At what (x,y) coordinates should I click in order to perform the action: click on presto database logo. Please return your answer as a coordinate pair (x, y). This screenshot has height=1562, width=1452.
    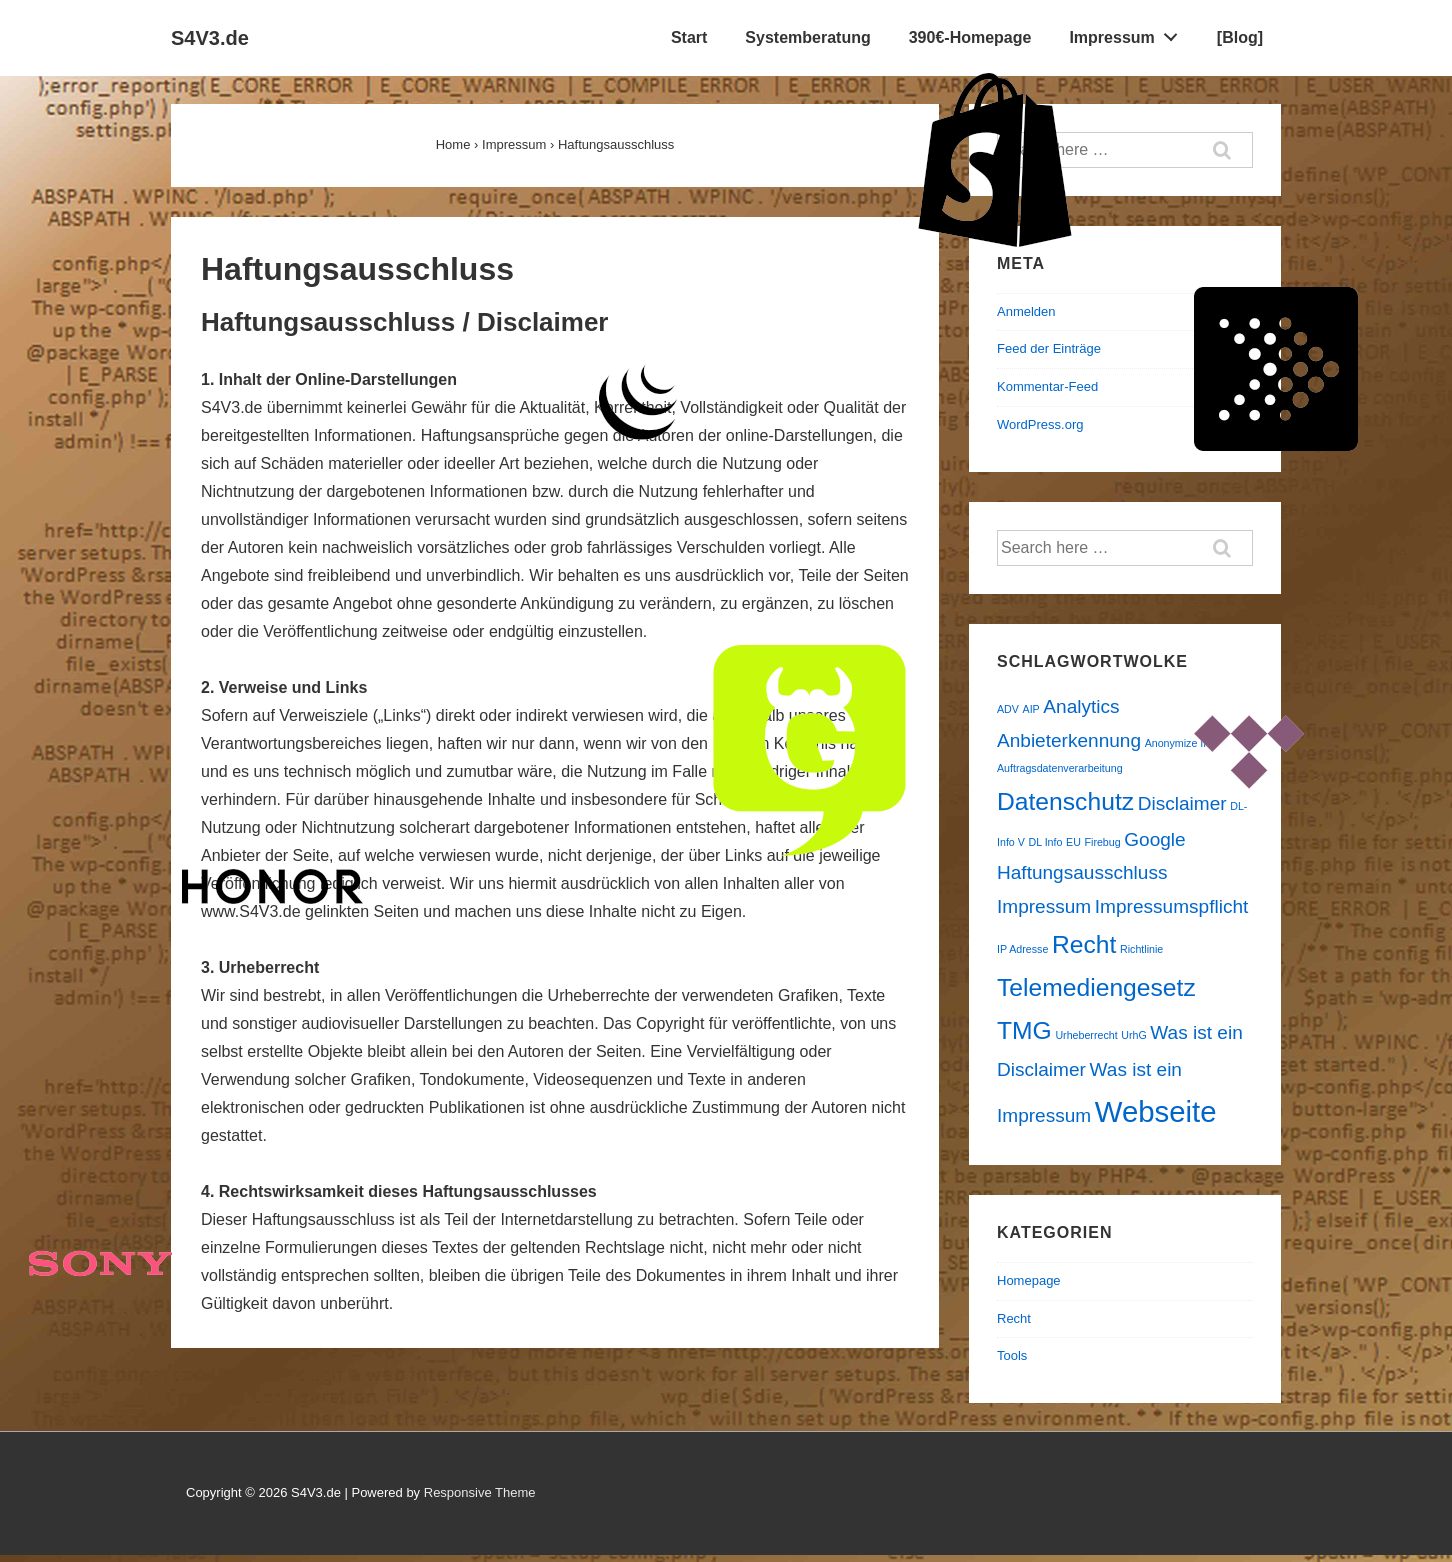
    Looking at the image, I should click on (1276, 369).